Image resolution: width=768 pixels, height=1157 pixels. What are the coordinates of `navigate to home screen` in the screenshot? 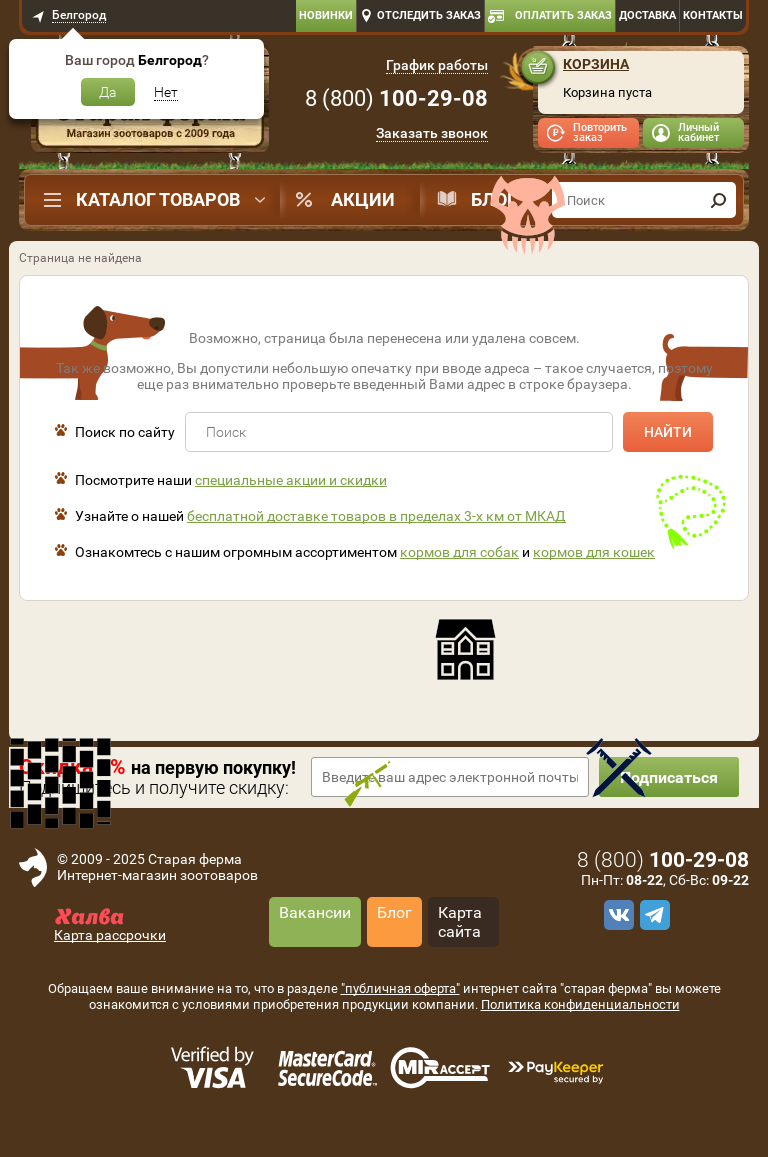 It's located at (465, 649).